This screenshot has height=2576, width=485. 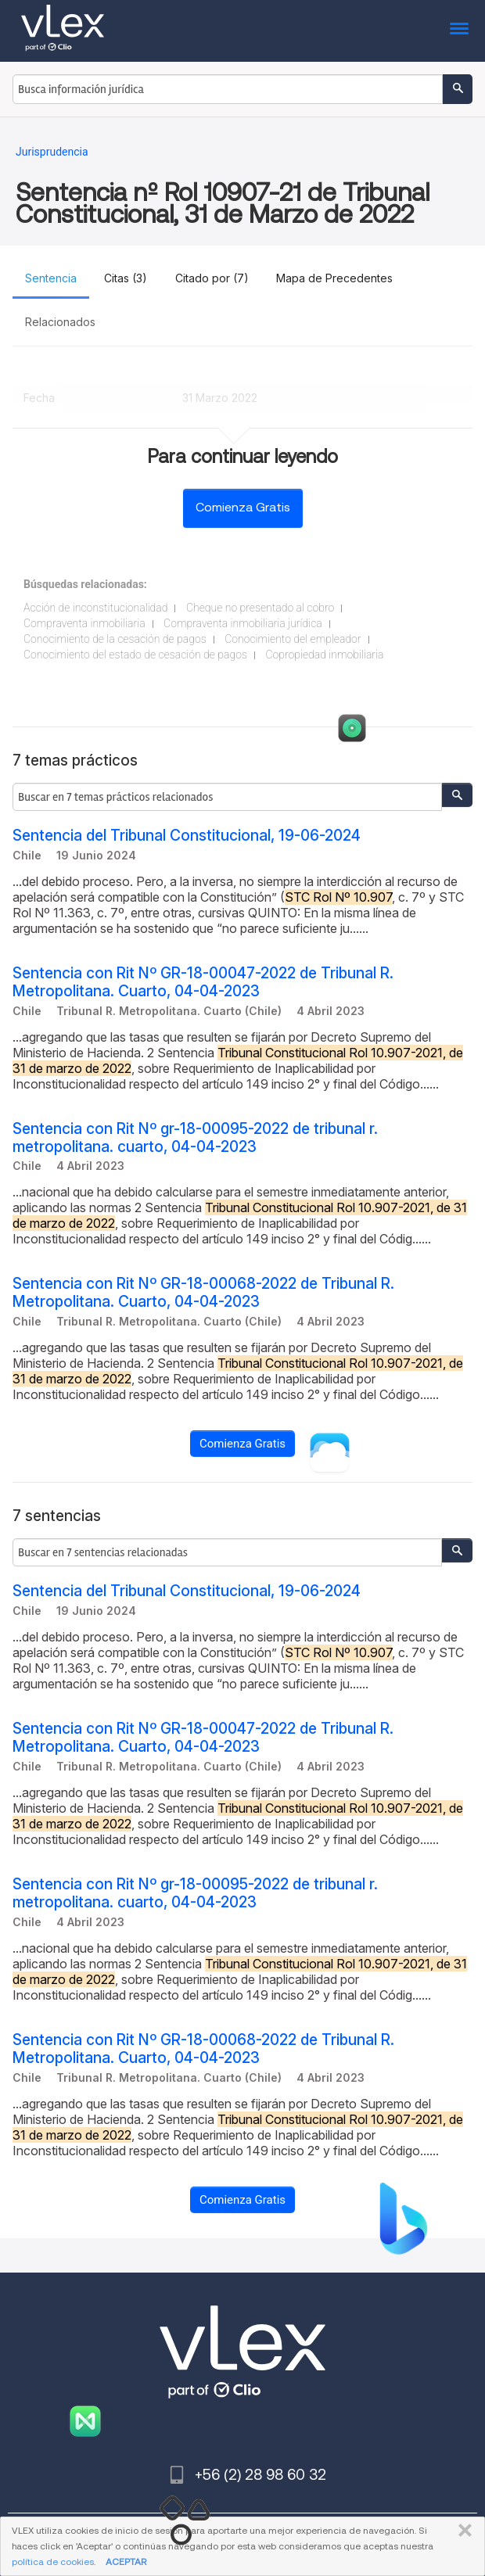 I want to click on access iCloud account settings, so click(x=329, y=1452).